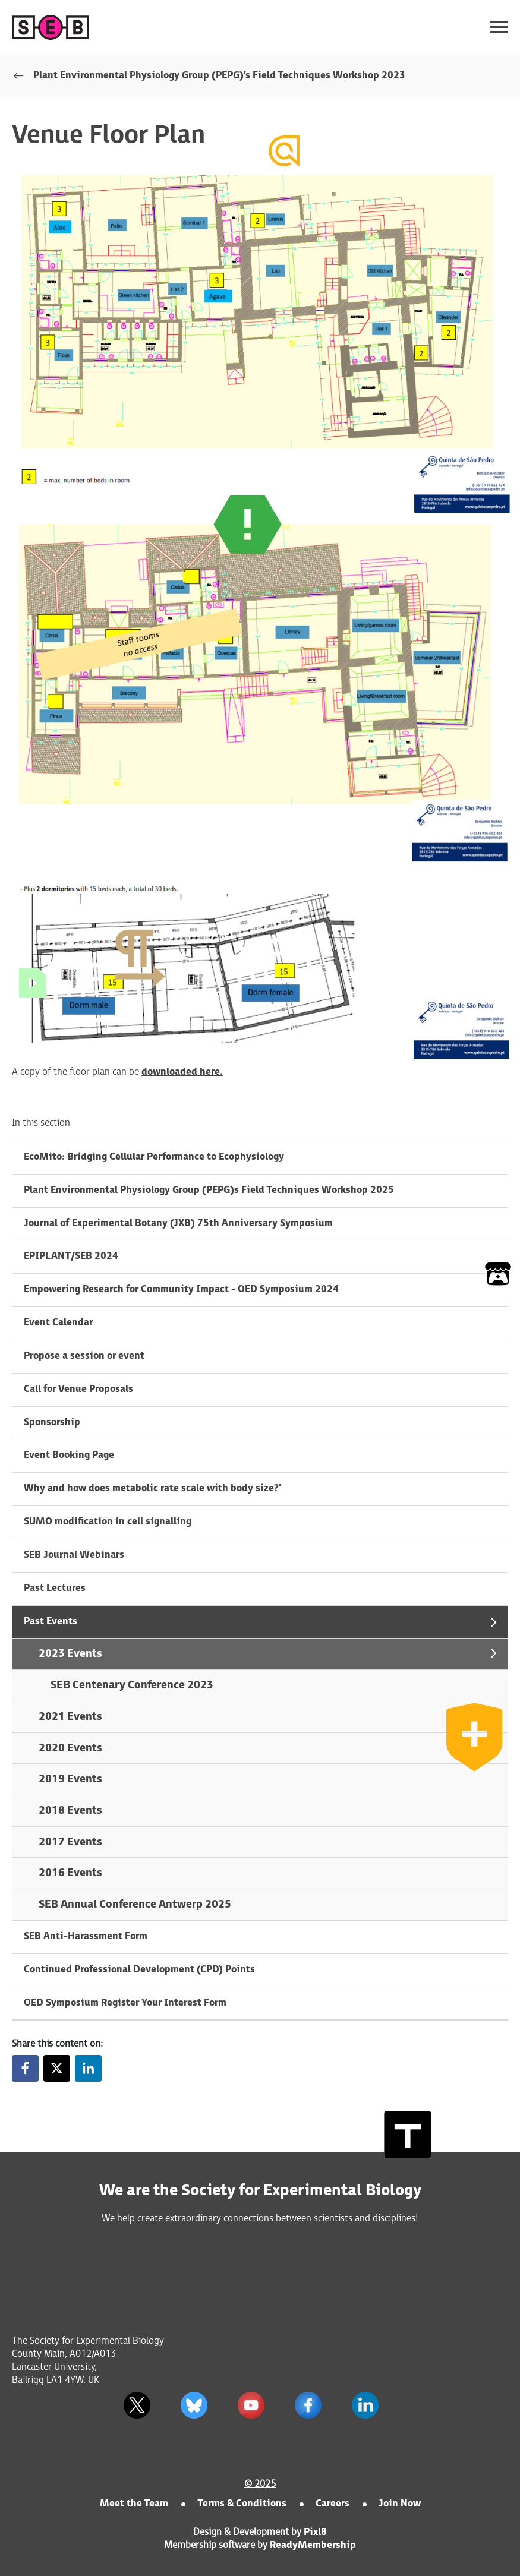  What do you see at coordinates (284, 151) in the screenshot?
I see `search powered by Algolia` at bounding box center [284, 151].